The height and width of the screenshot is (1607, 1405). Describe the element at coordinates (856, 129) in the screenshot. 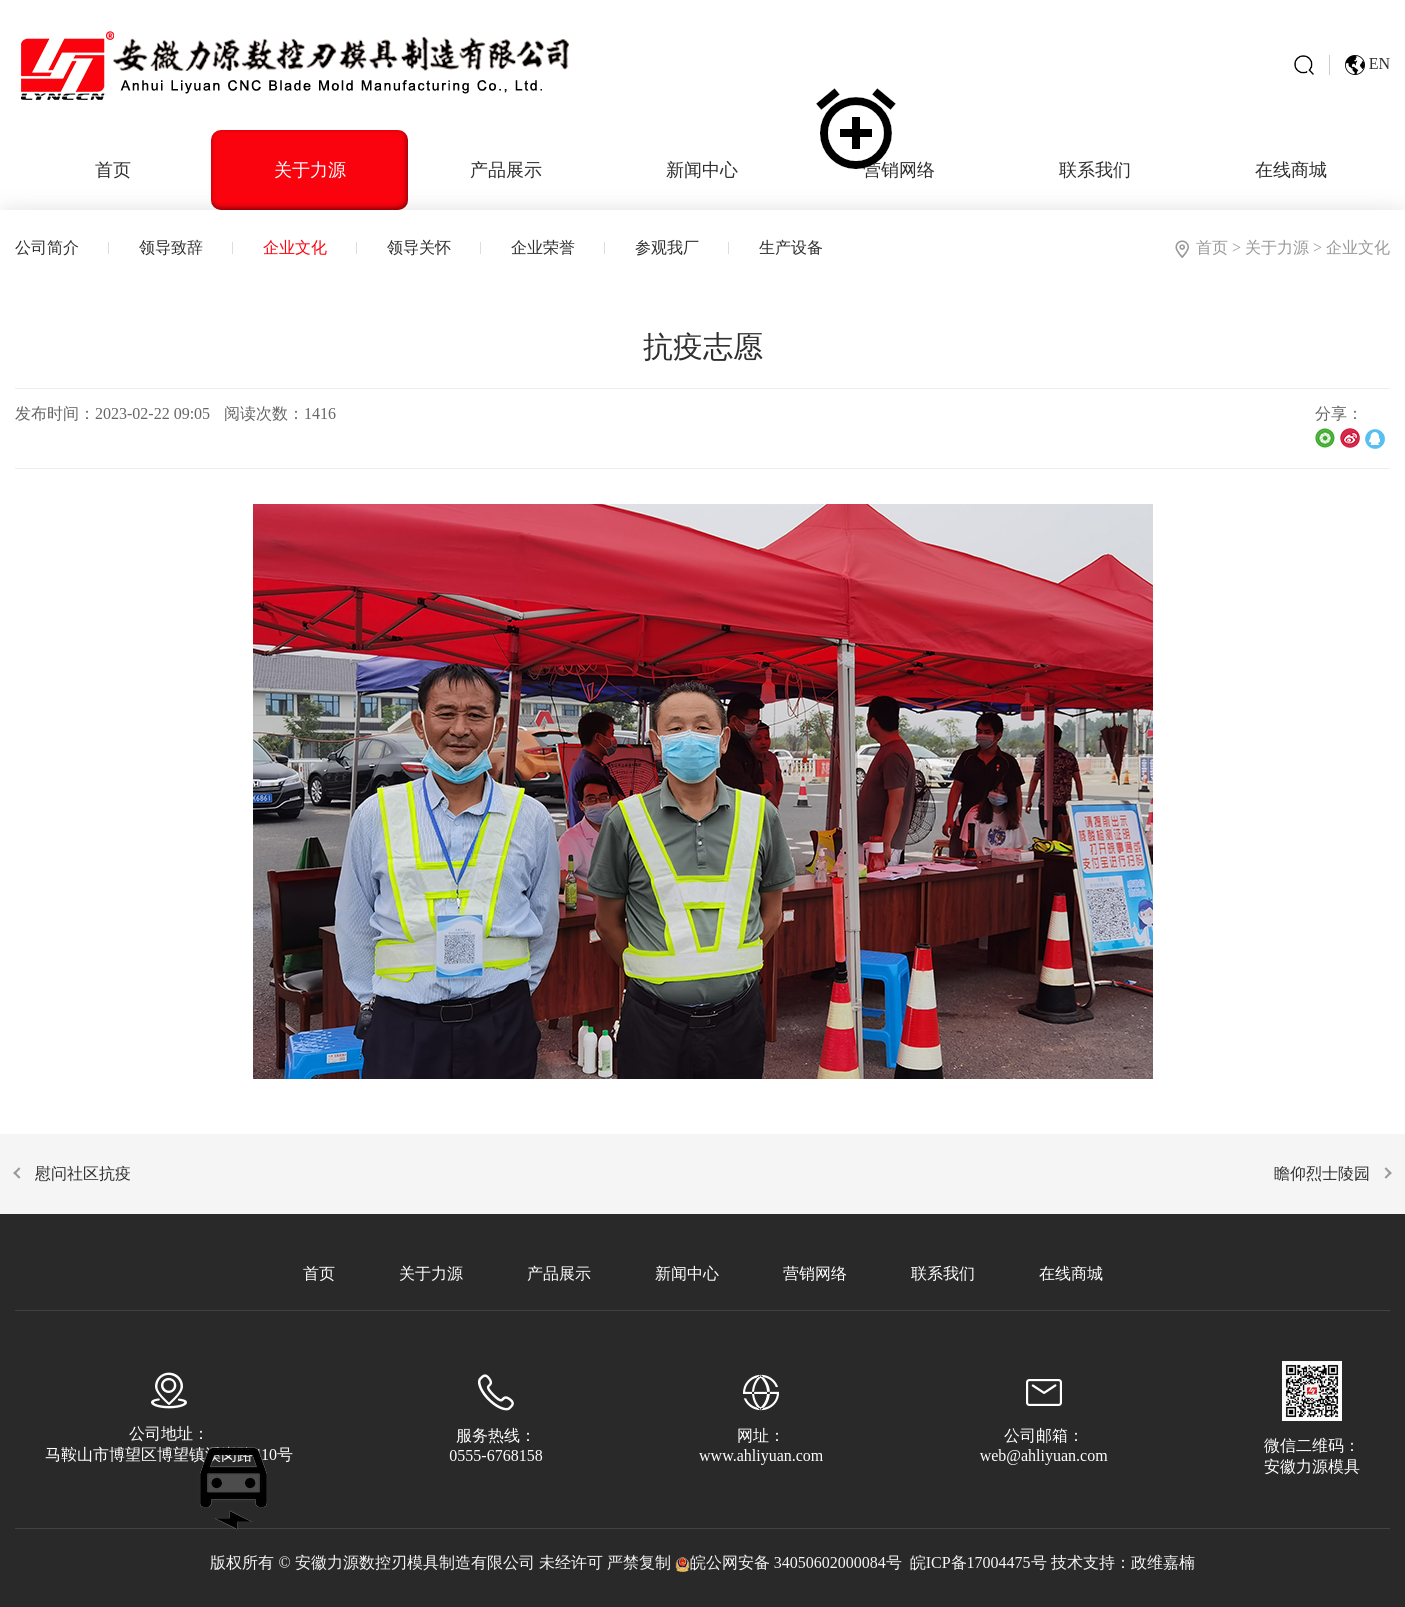

I see `add a new alarm` at that location.